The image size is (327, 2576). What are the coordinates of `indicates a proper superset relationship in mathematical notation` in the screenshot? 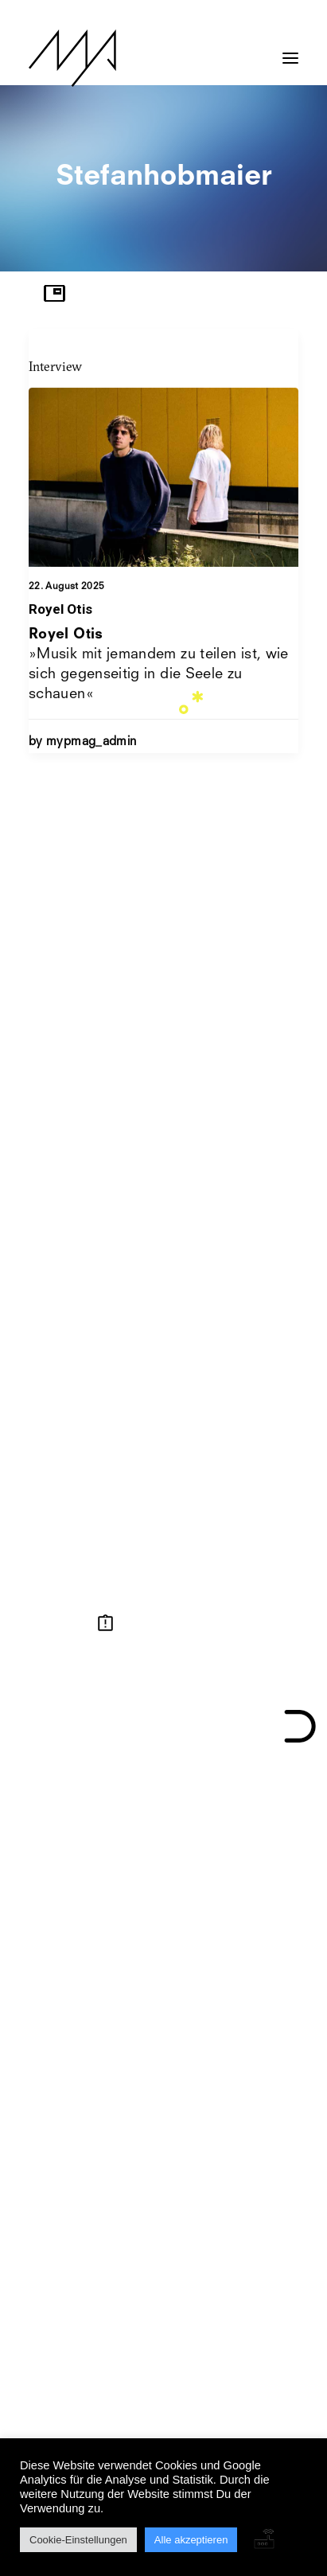 It's located at (298, 1726).